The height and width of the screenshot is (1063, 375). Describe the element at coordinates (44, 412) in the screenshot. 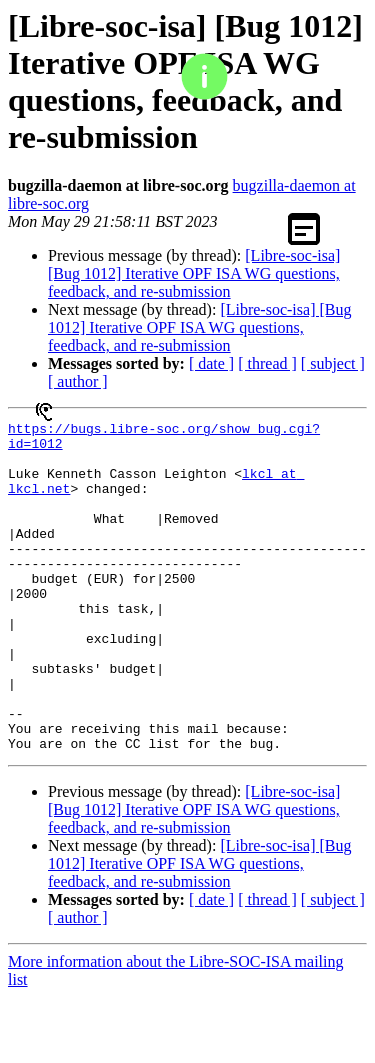

I see `access hearing or audio accessibility settings` at that location.